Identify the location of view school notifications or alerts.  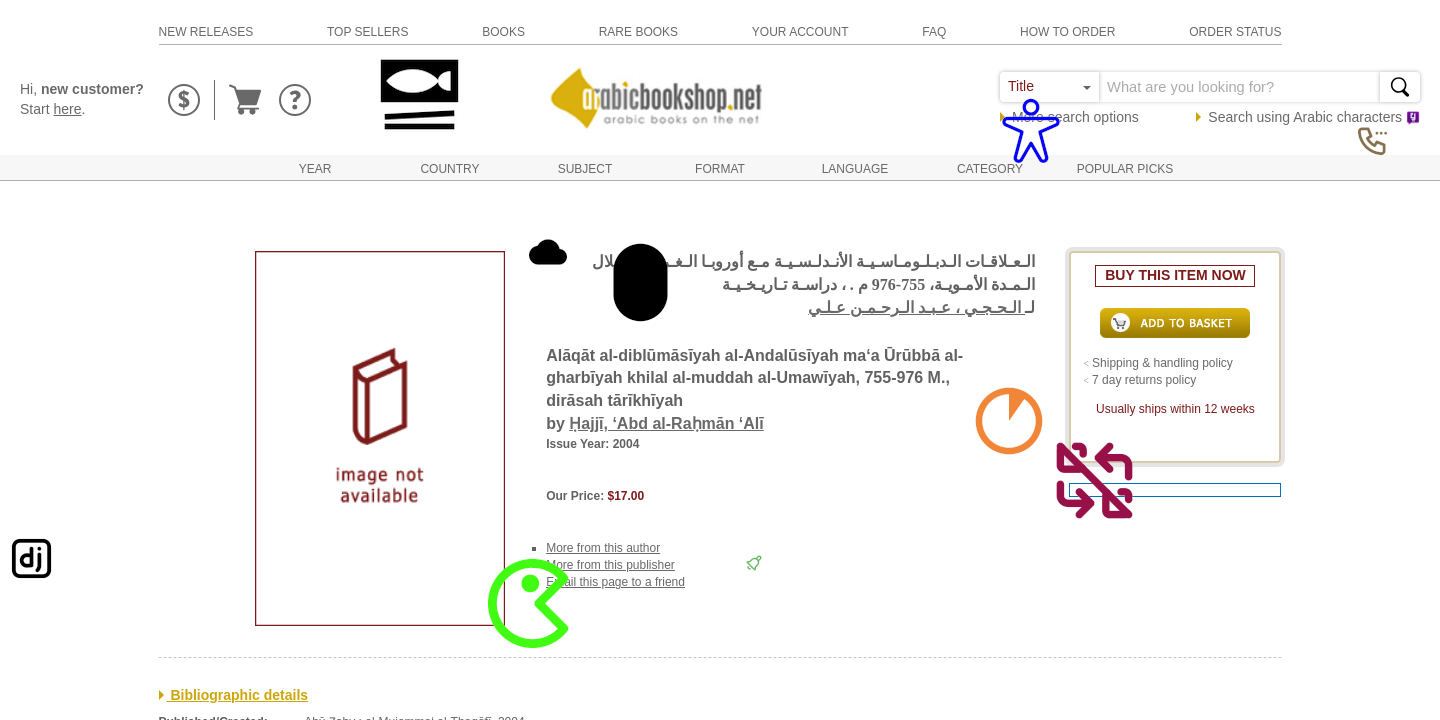
(754, 563).